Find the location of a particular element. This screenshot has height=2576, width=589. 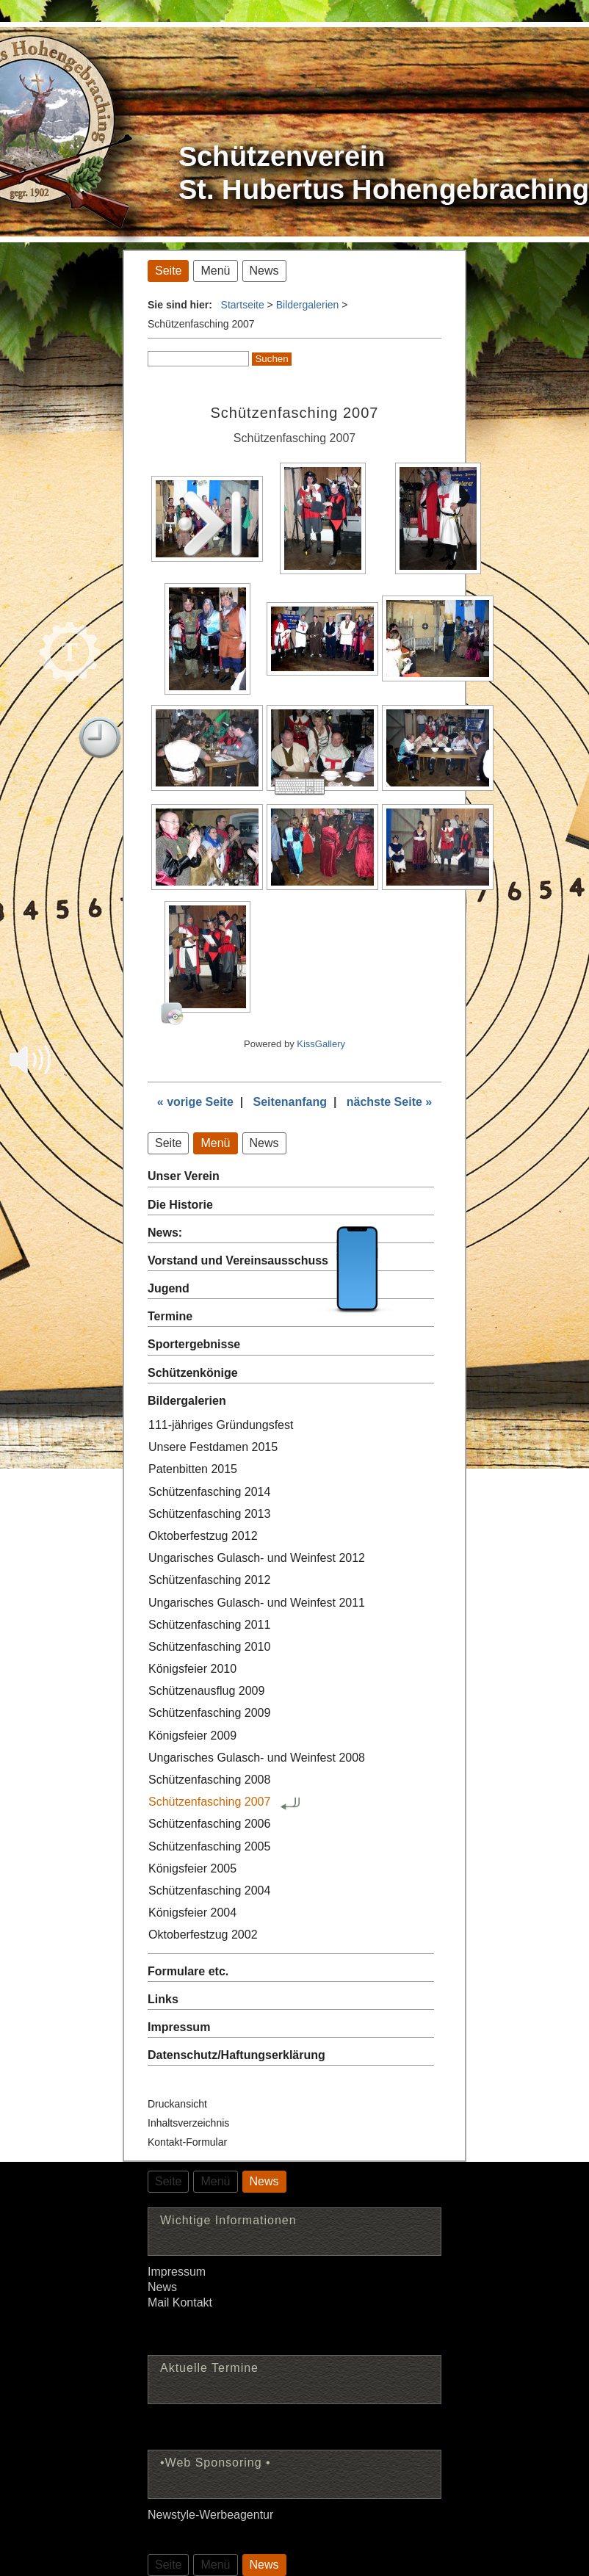

access text animation settings is located at coordinates (70, 652).